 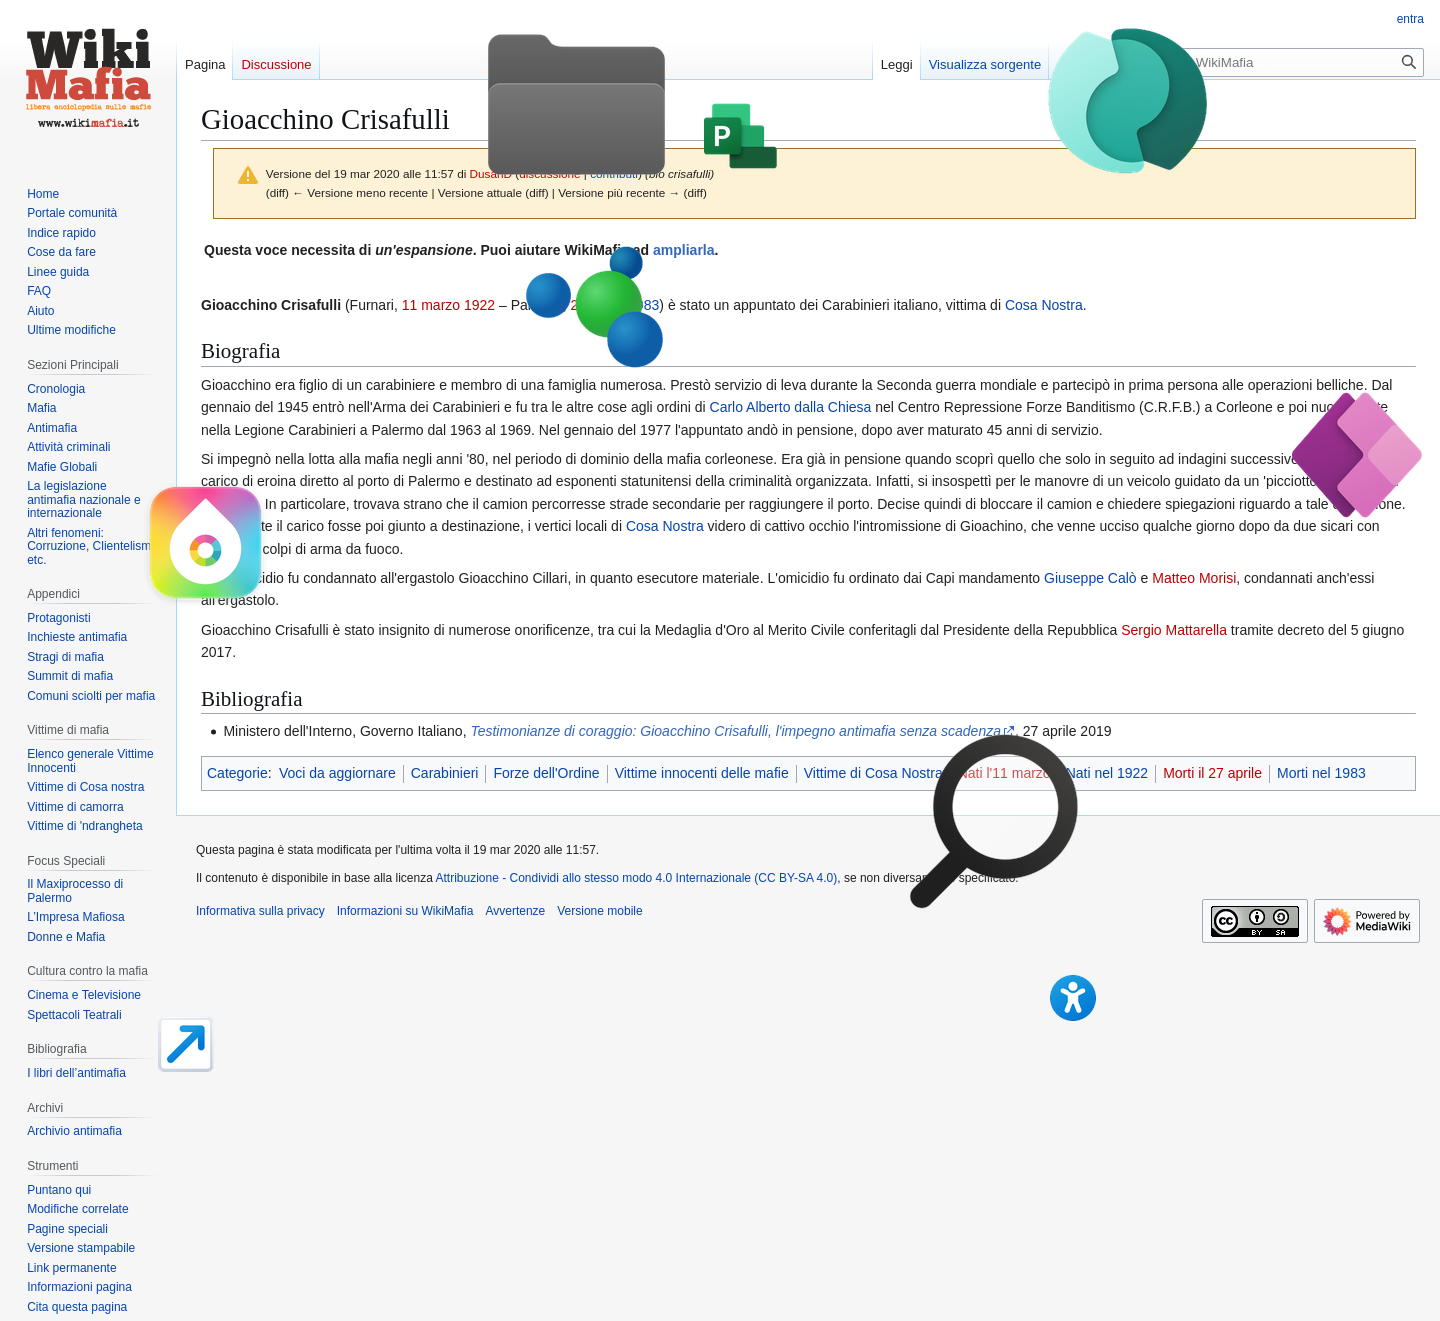 What do you see at coordinates (993, 818) in the screenshot?
I see `open the search app` at bounding box center [993, 818].